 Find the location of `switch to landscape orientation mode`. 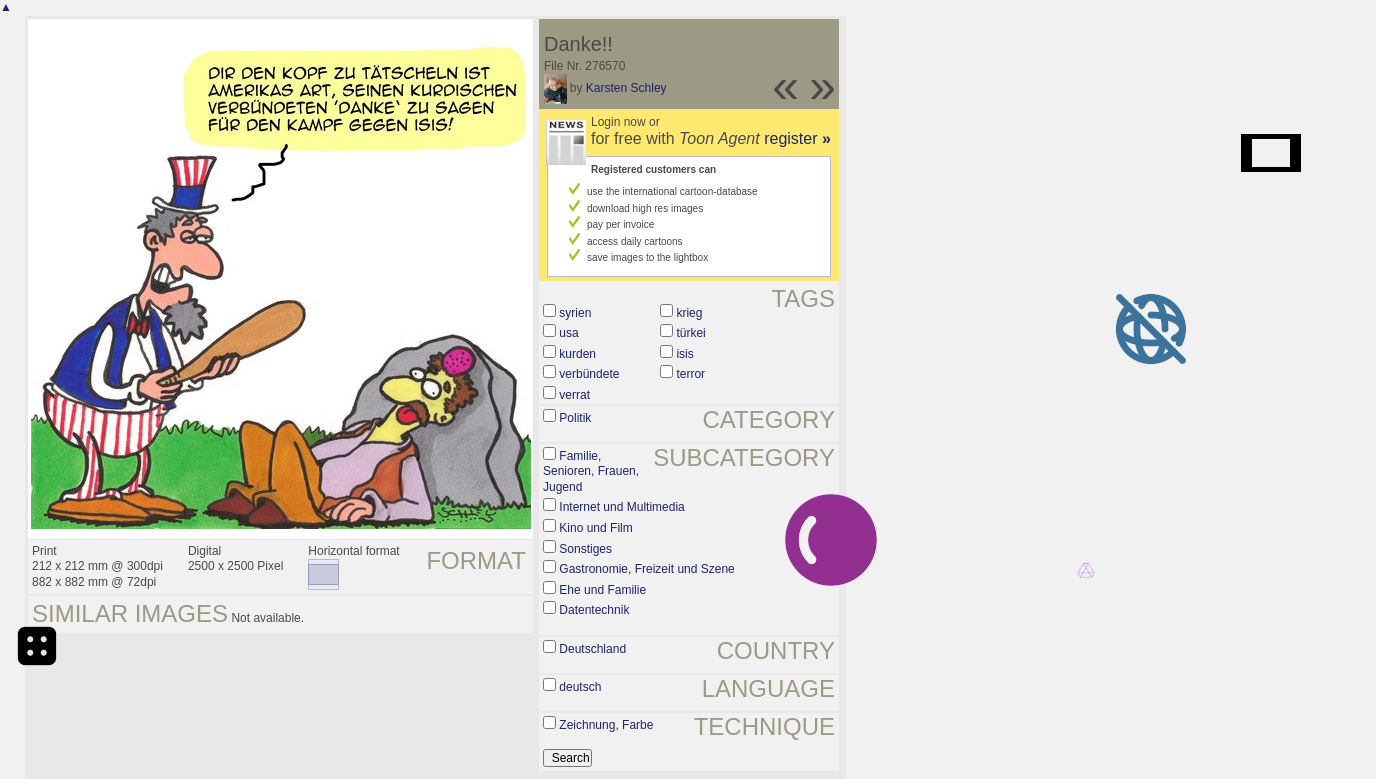

switch to landscape orientation mode is located at coordinates (1271, 153).